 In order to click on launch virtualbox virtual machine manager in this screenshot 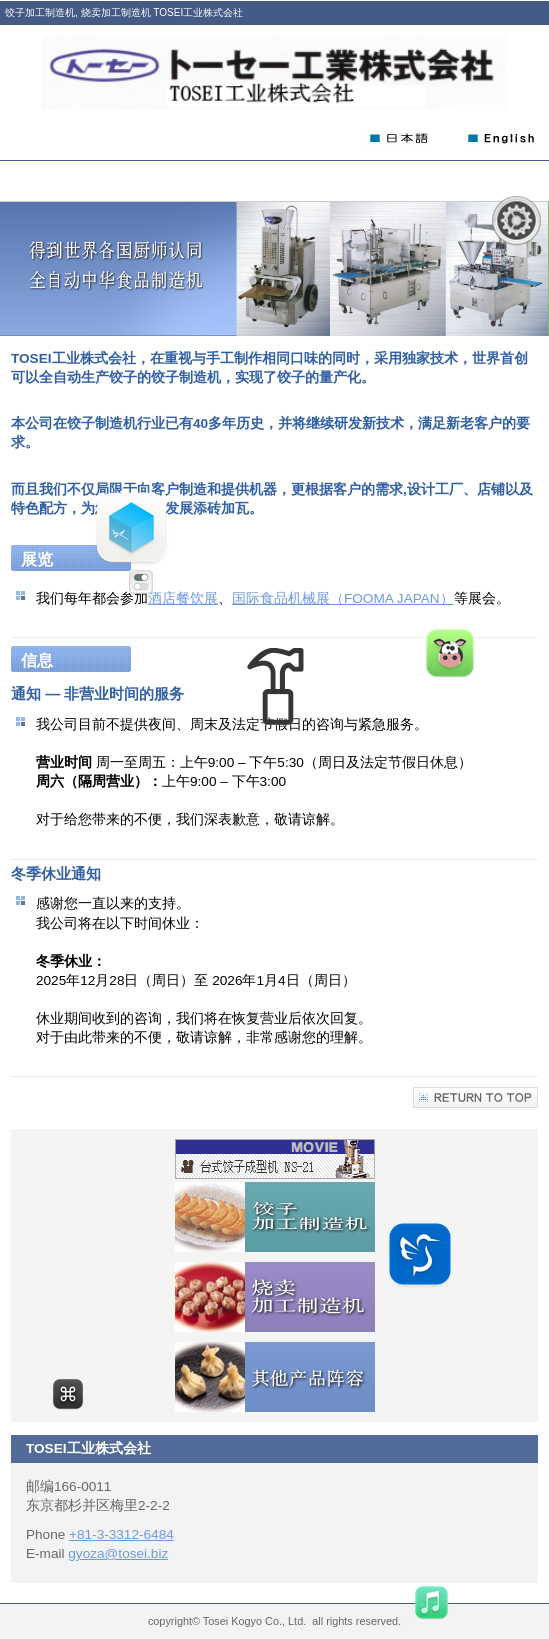, I will do `click(131, 527)`.